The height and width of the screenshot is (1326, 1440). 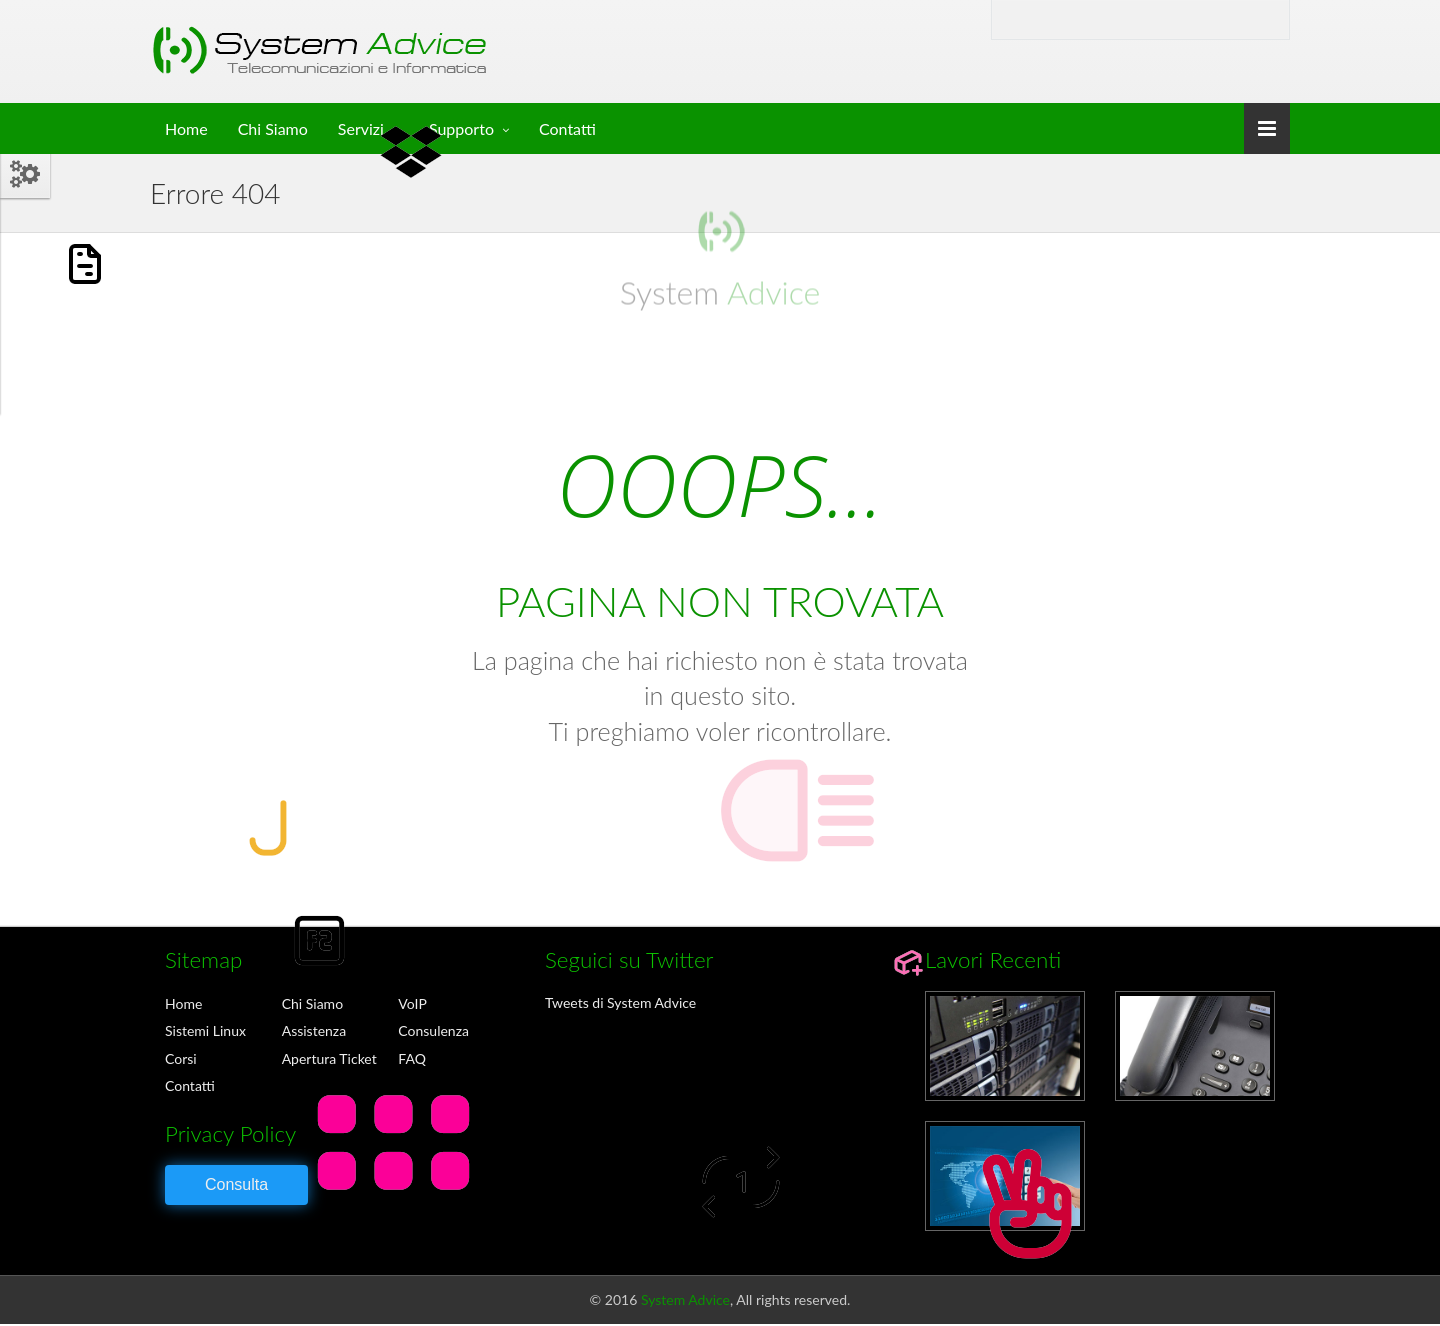 I want to click on repeat current track once, so click(x=741, y=1182).